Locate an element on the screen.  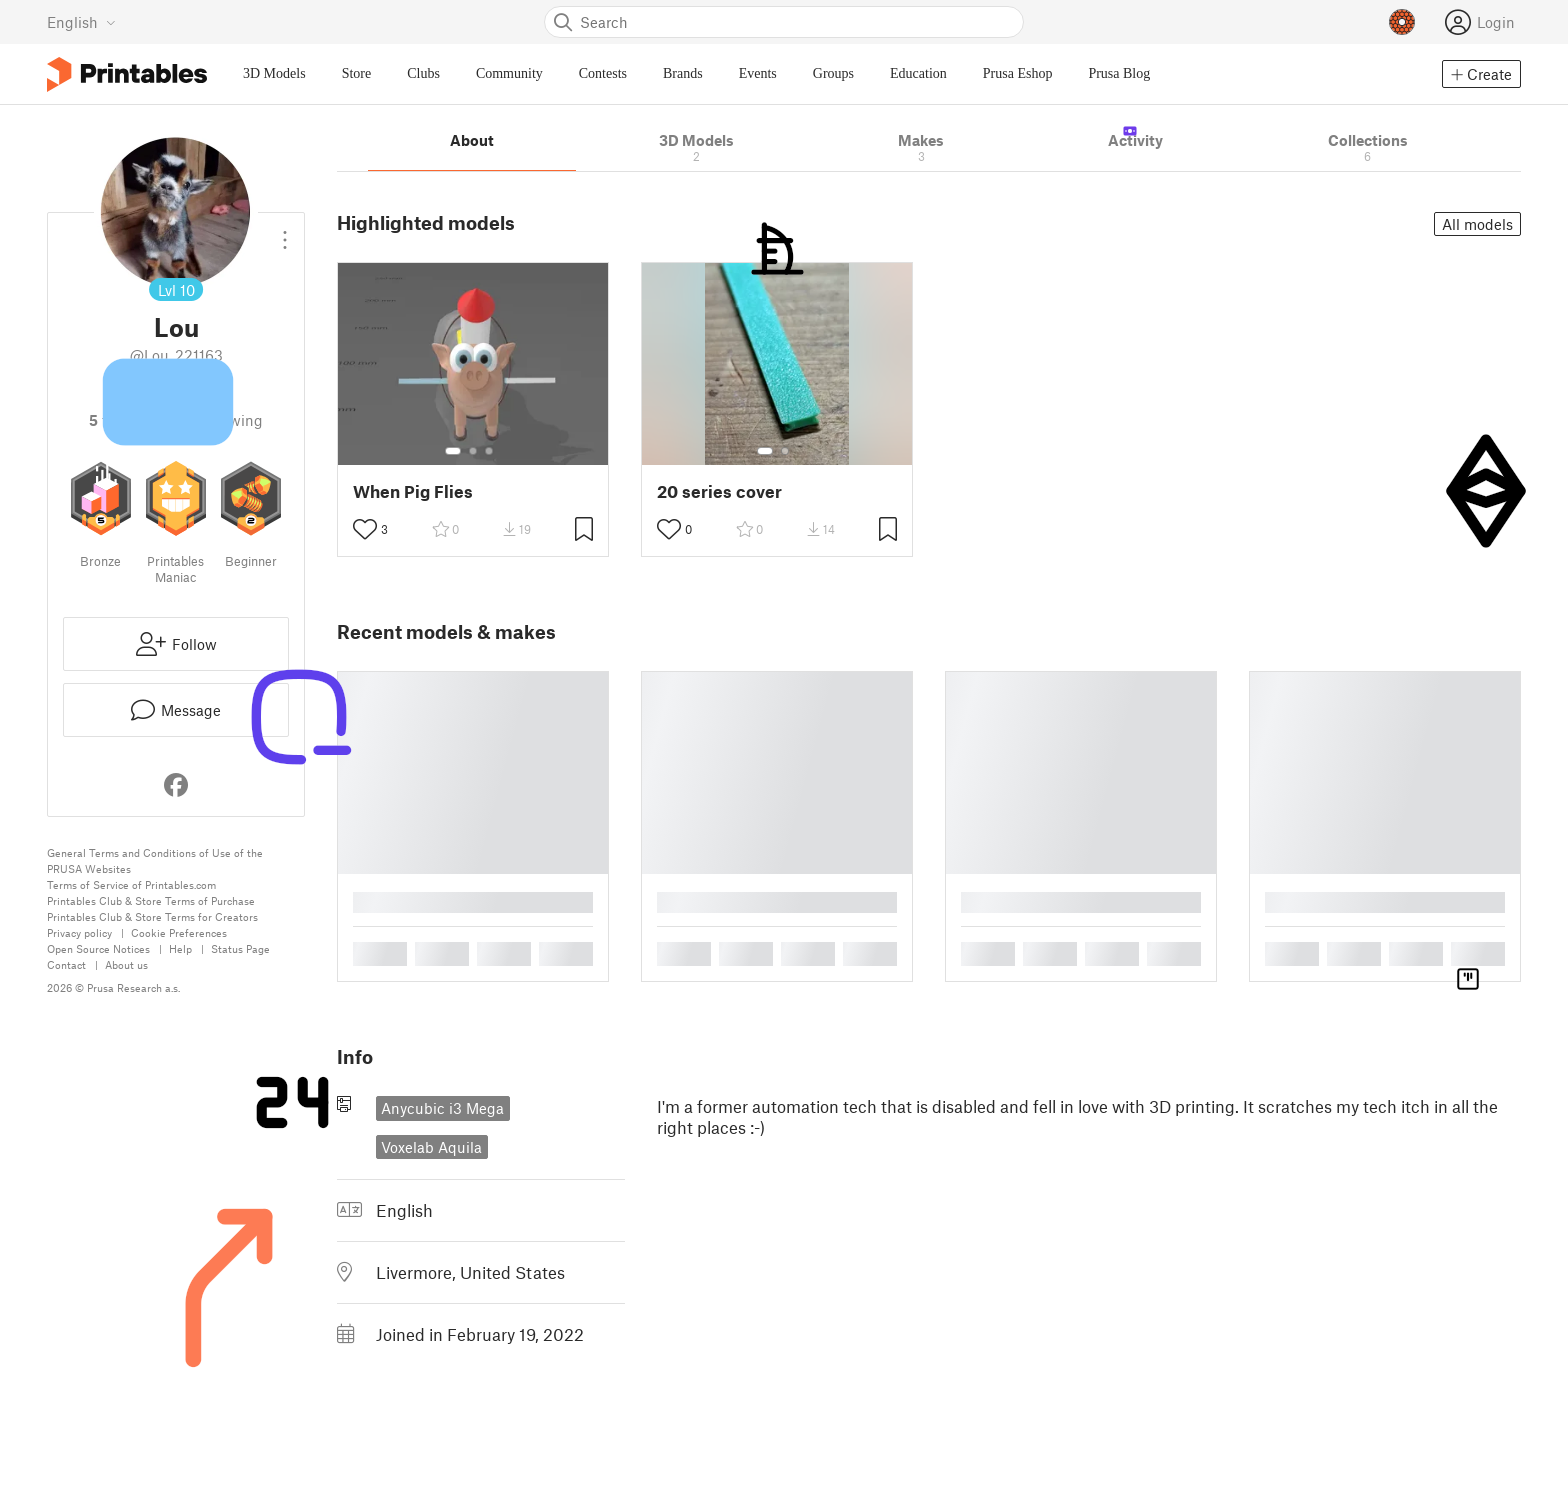
align content to top center of container is located at coordinates (1468, 979).